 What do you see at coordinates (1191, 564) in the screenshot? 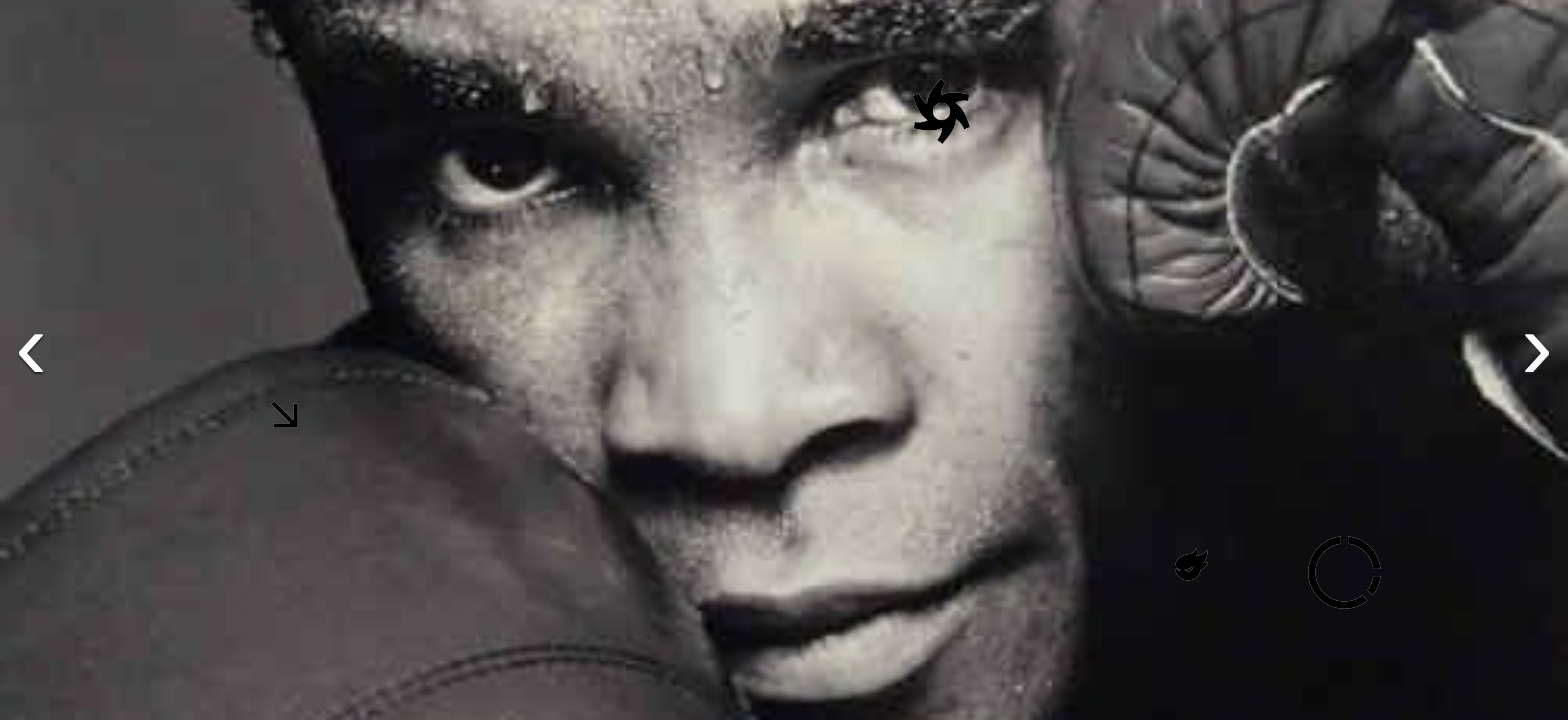
I see `visit zcool creative platform` at bounding box center [1191, 564].